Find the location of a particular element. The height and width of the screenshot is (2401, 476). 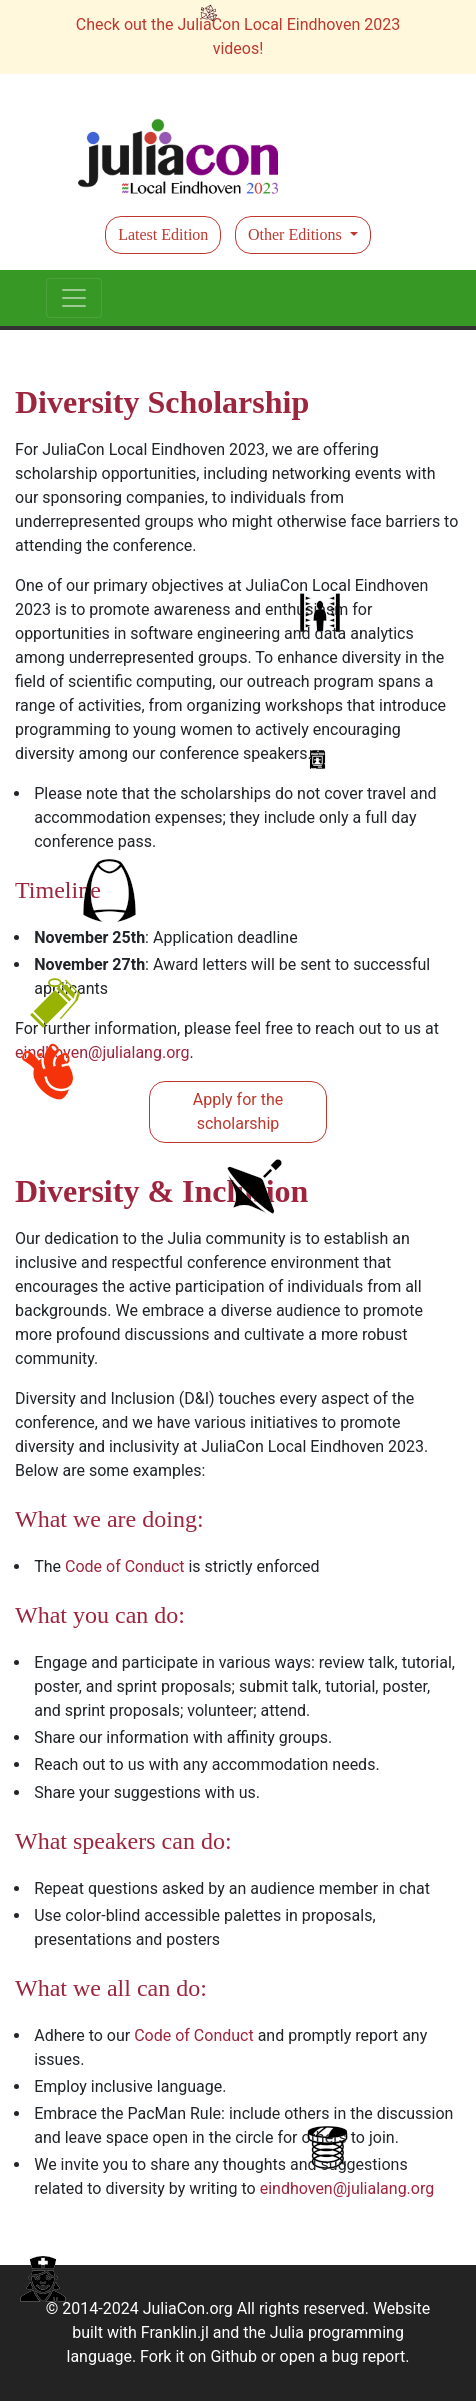

view bounty or wanted poster in game is located at coordinates (317, 759).